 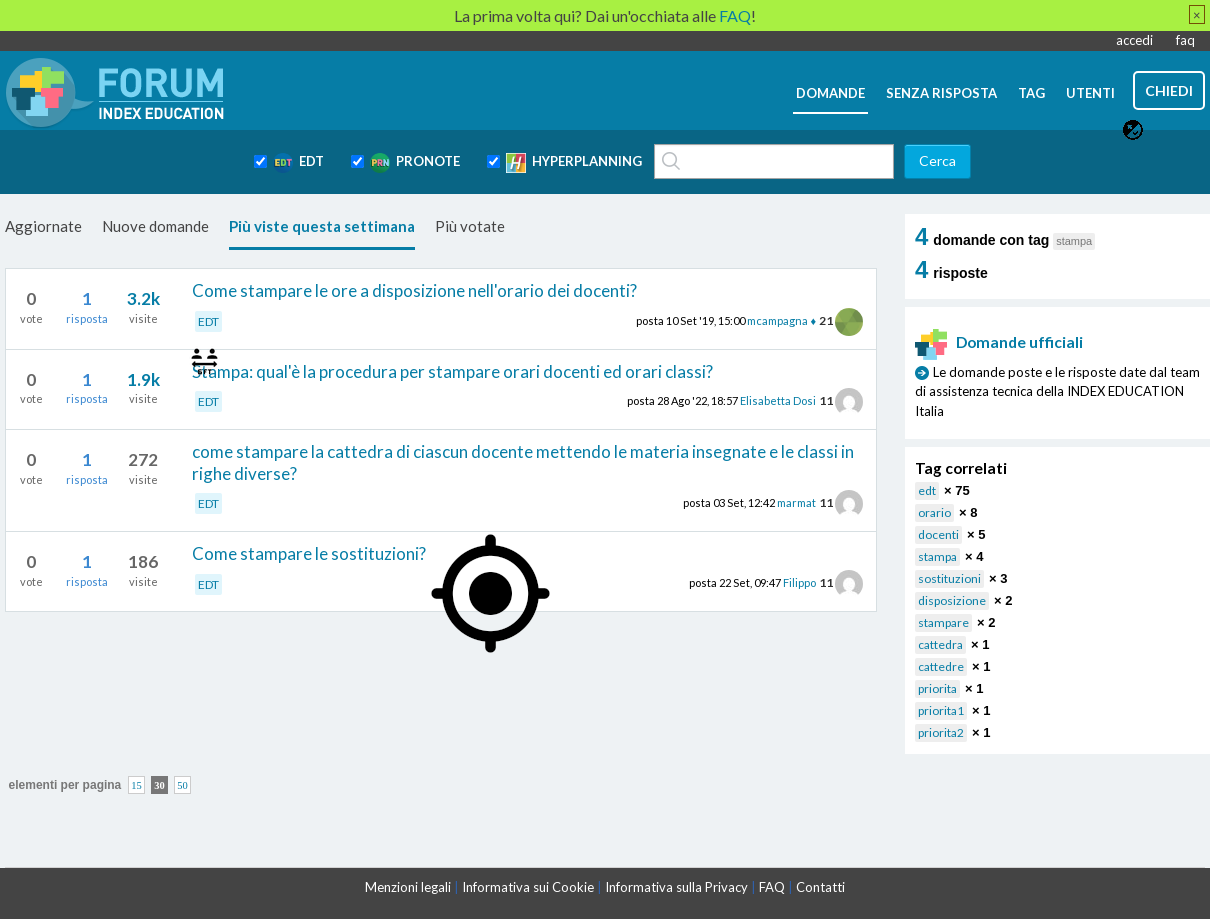 I want to click on indicates an unstable or inconsistent status, so click(x=1133, y=130).